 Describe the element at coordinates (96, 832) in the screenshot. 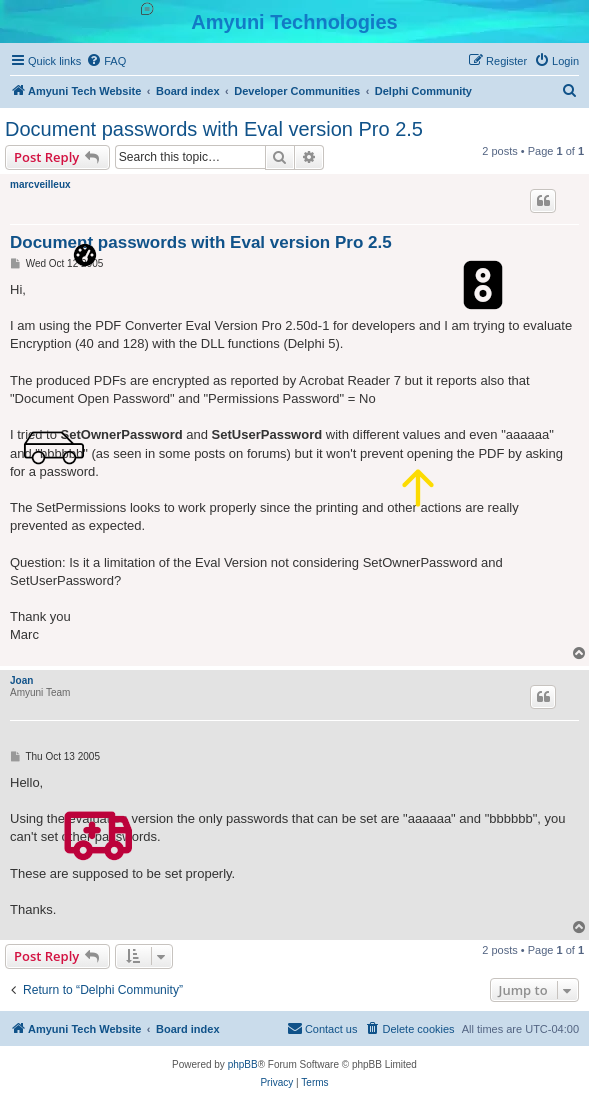

I see `access emergency medical services` at that location.